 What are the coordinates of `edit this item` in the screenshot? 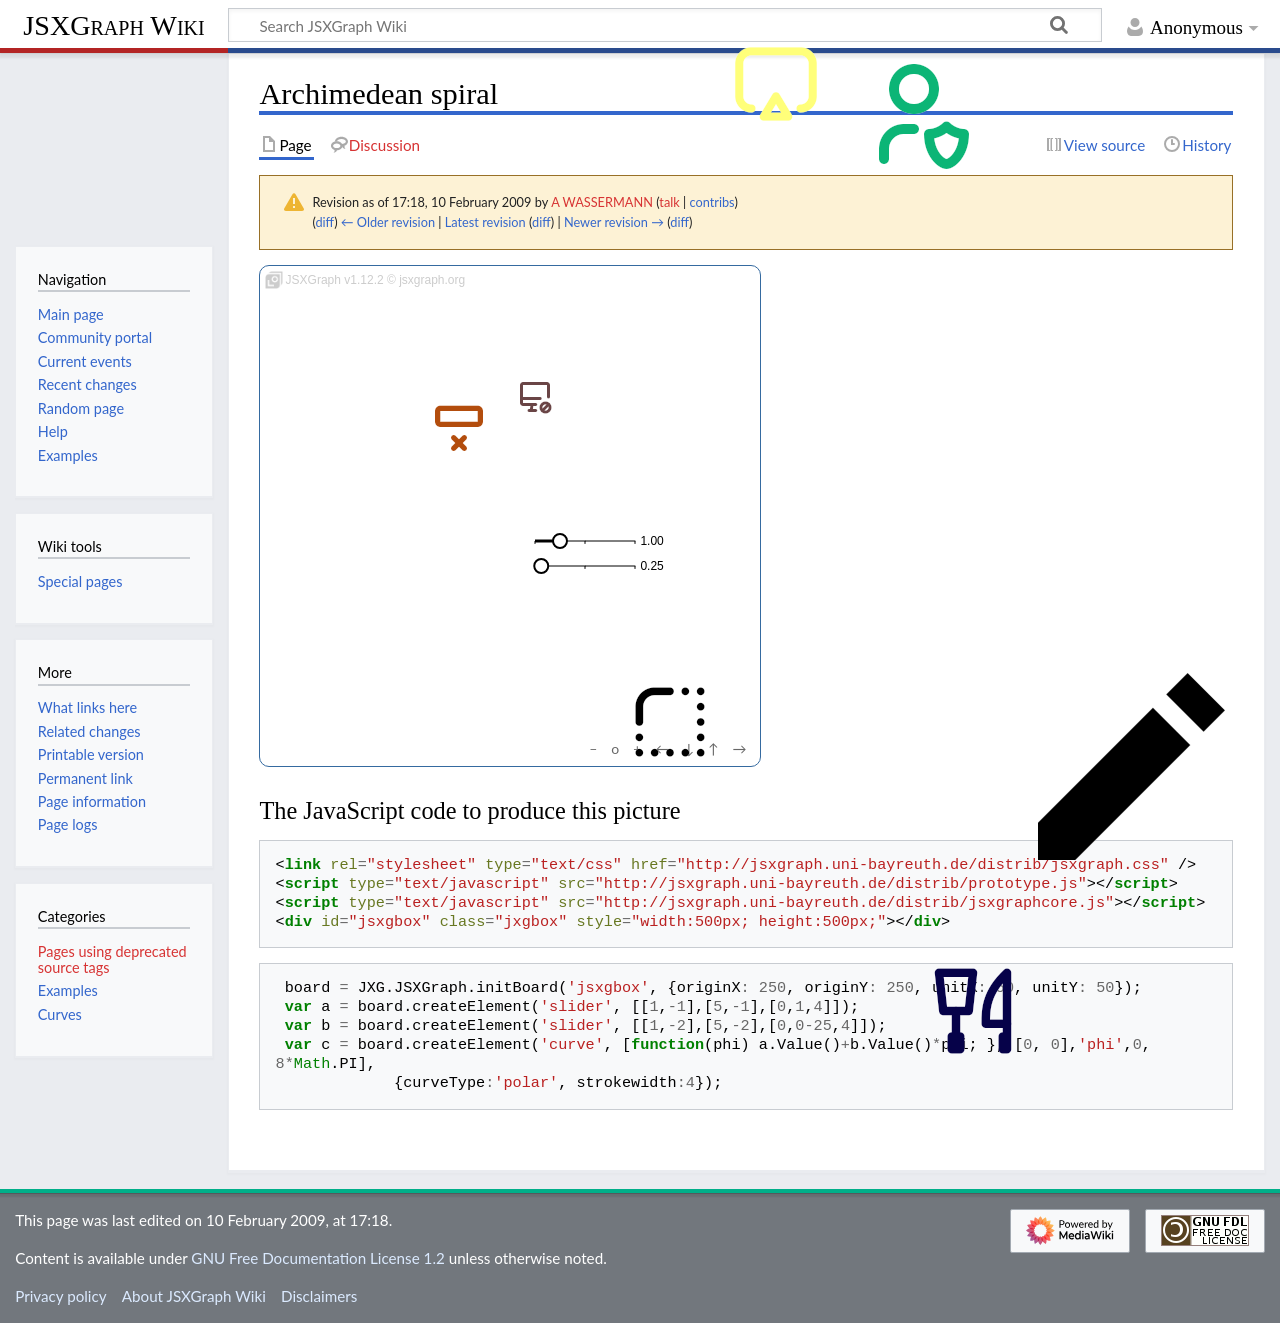 It's located at (1131, 766).